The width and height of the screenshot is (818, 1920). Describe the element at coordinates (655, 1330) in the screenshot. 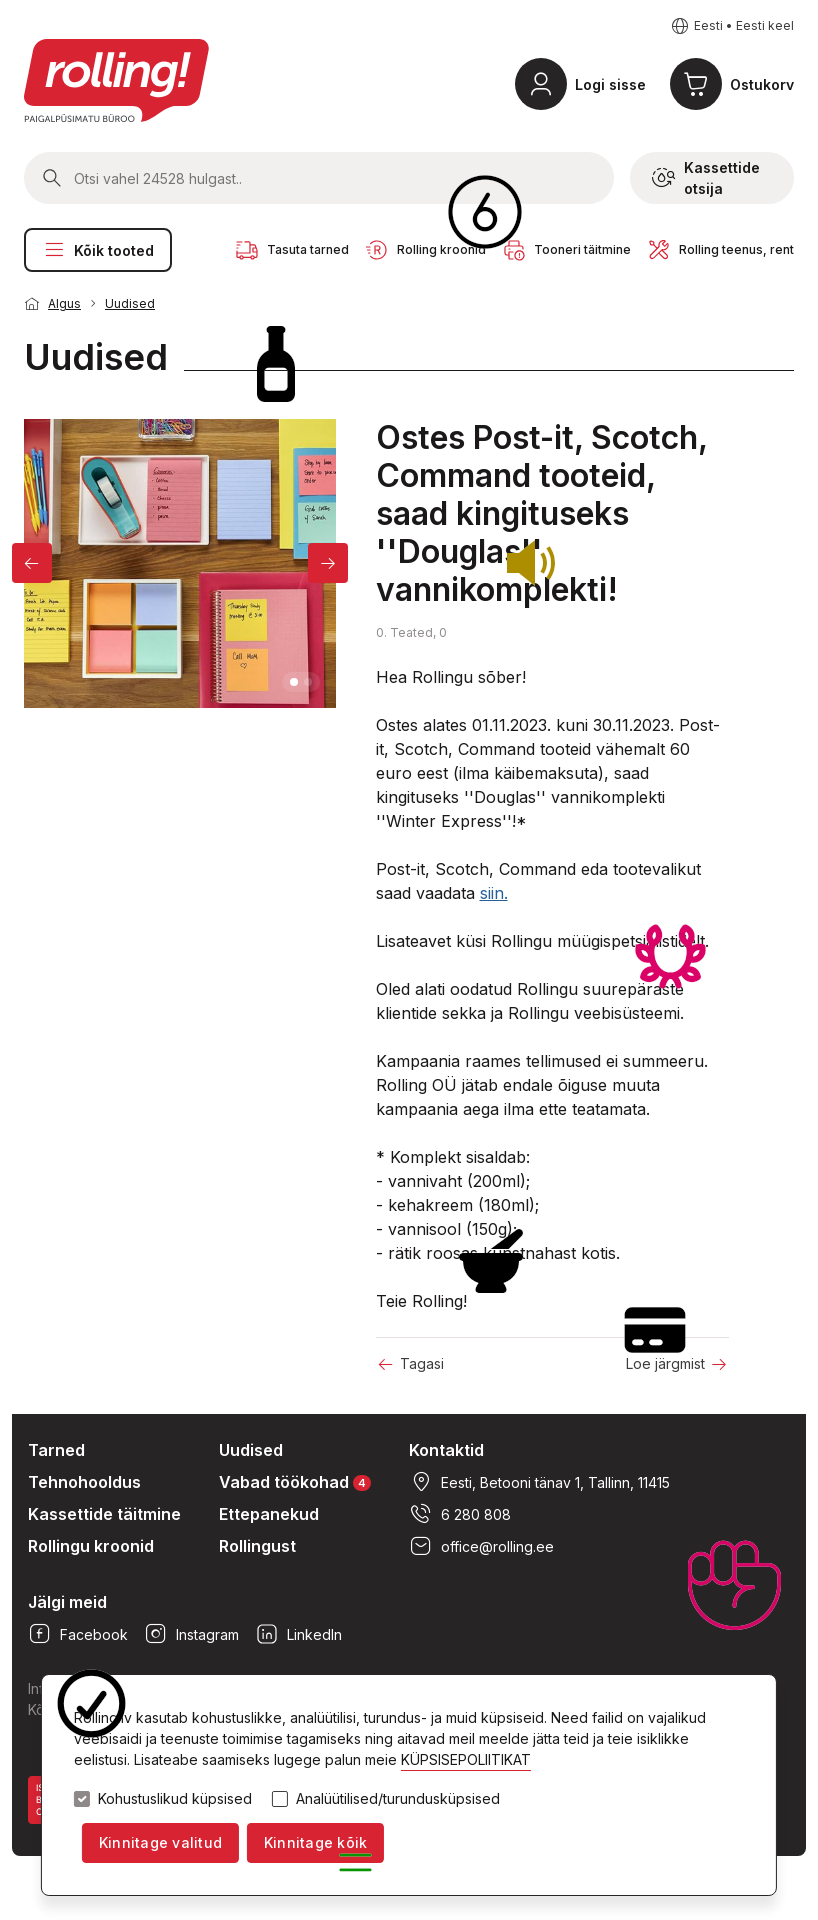

I see `manage your payment methods` at that location.